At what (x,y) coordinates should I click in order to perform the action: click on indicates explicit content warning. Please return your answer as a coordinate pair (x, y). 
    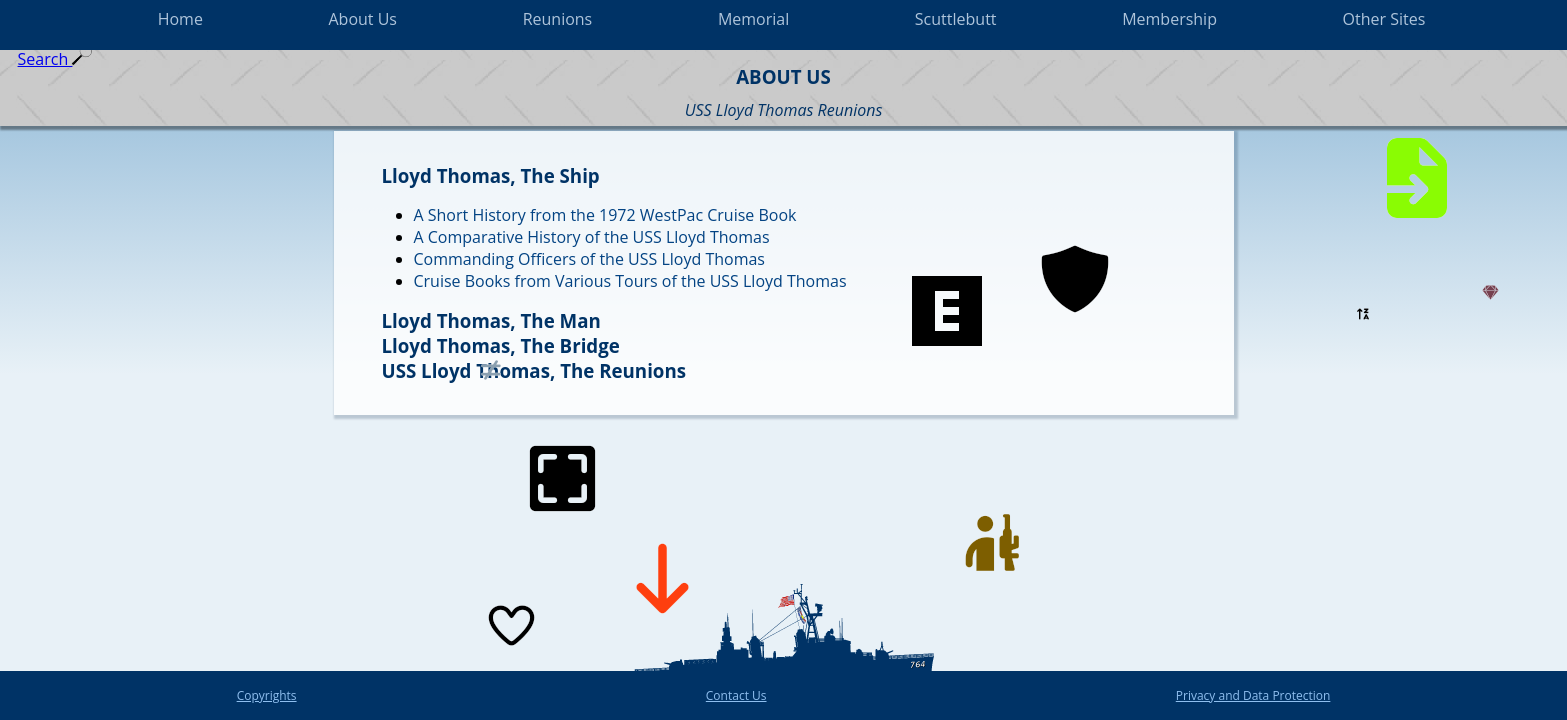
    Looking at the image, I should click on (947, 311).